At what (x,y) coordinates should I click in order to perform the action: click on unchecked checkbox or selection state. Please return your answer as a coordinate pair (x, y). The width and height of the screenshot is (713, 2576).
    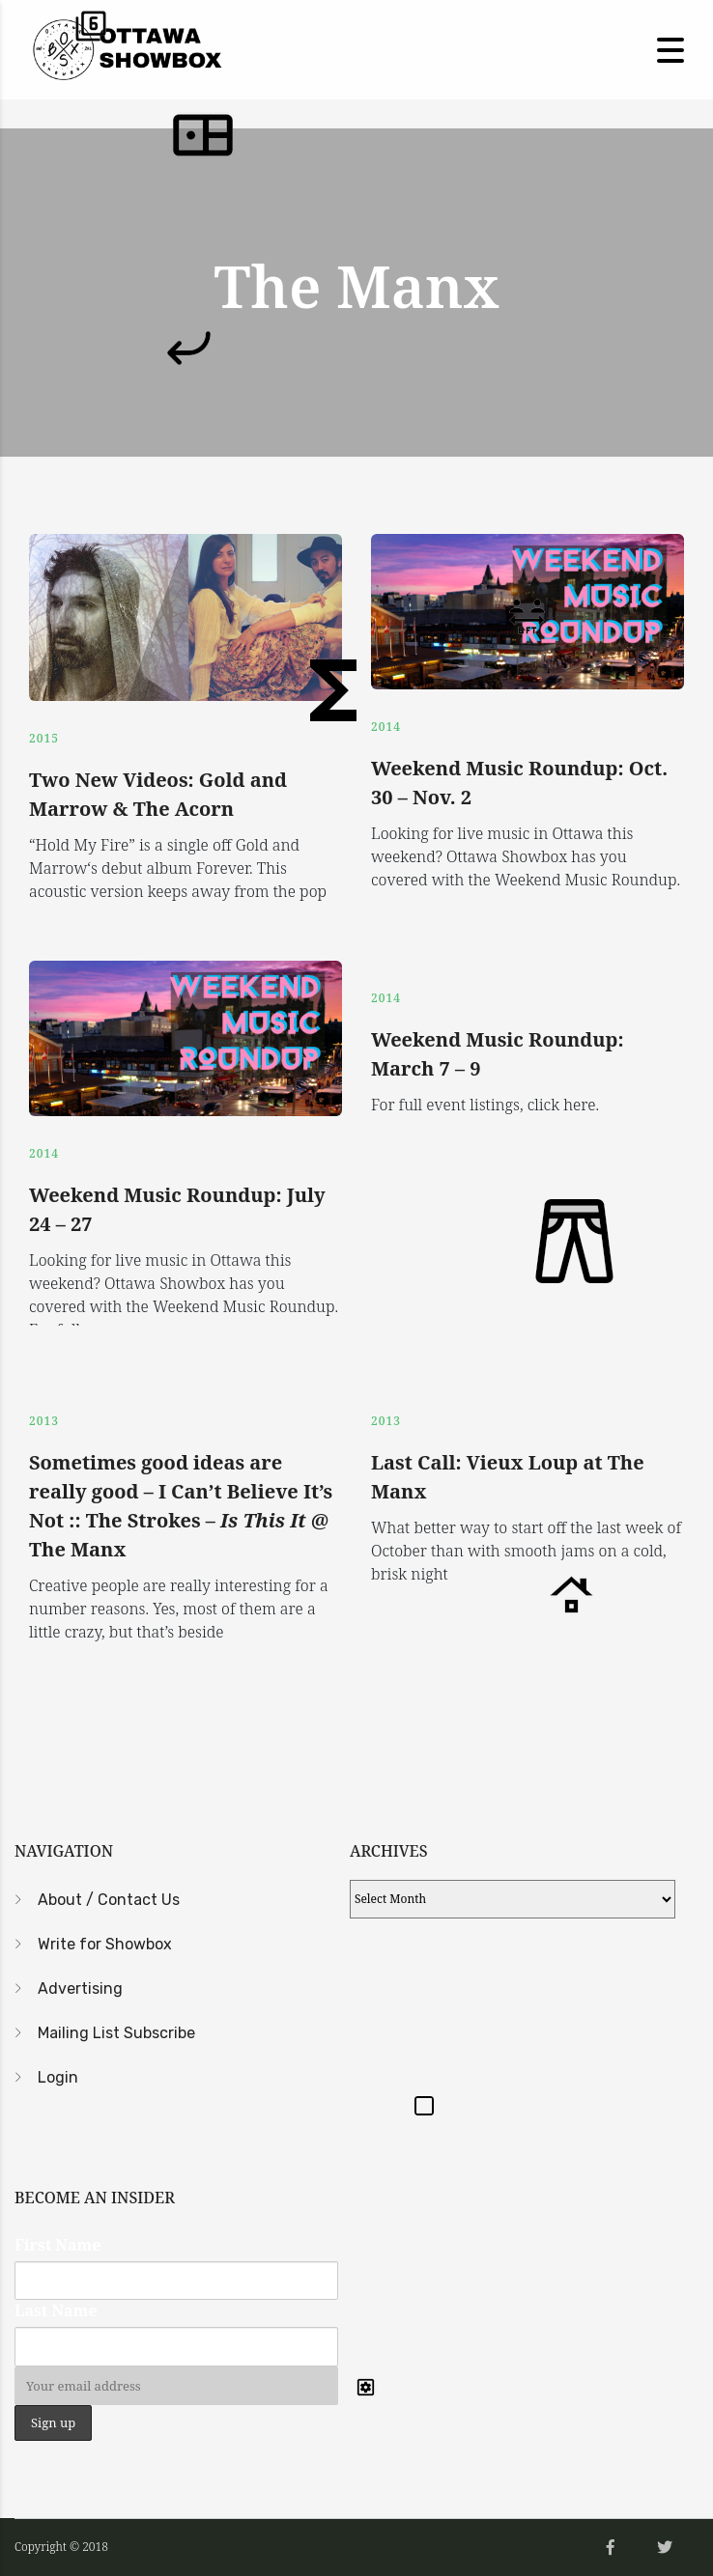
    Looking at the image, I should click on (424, 2106).